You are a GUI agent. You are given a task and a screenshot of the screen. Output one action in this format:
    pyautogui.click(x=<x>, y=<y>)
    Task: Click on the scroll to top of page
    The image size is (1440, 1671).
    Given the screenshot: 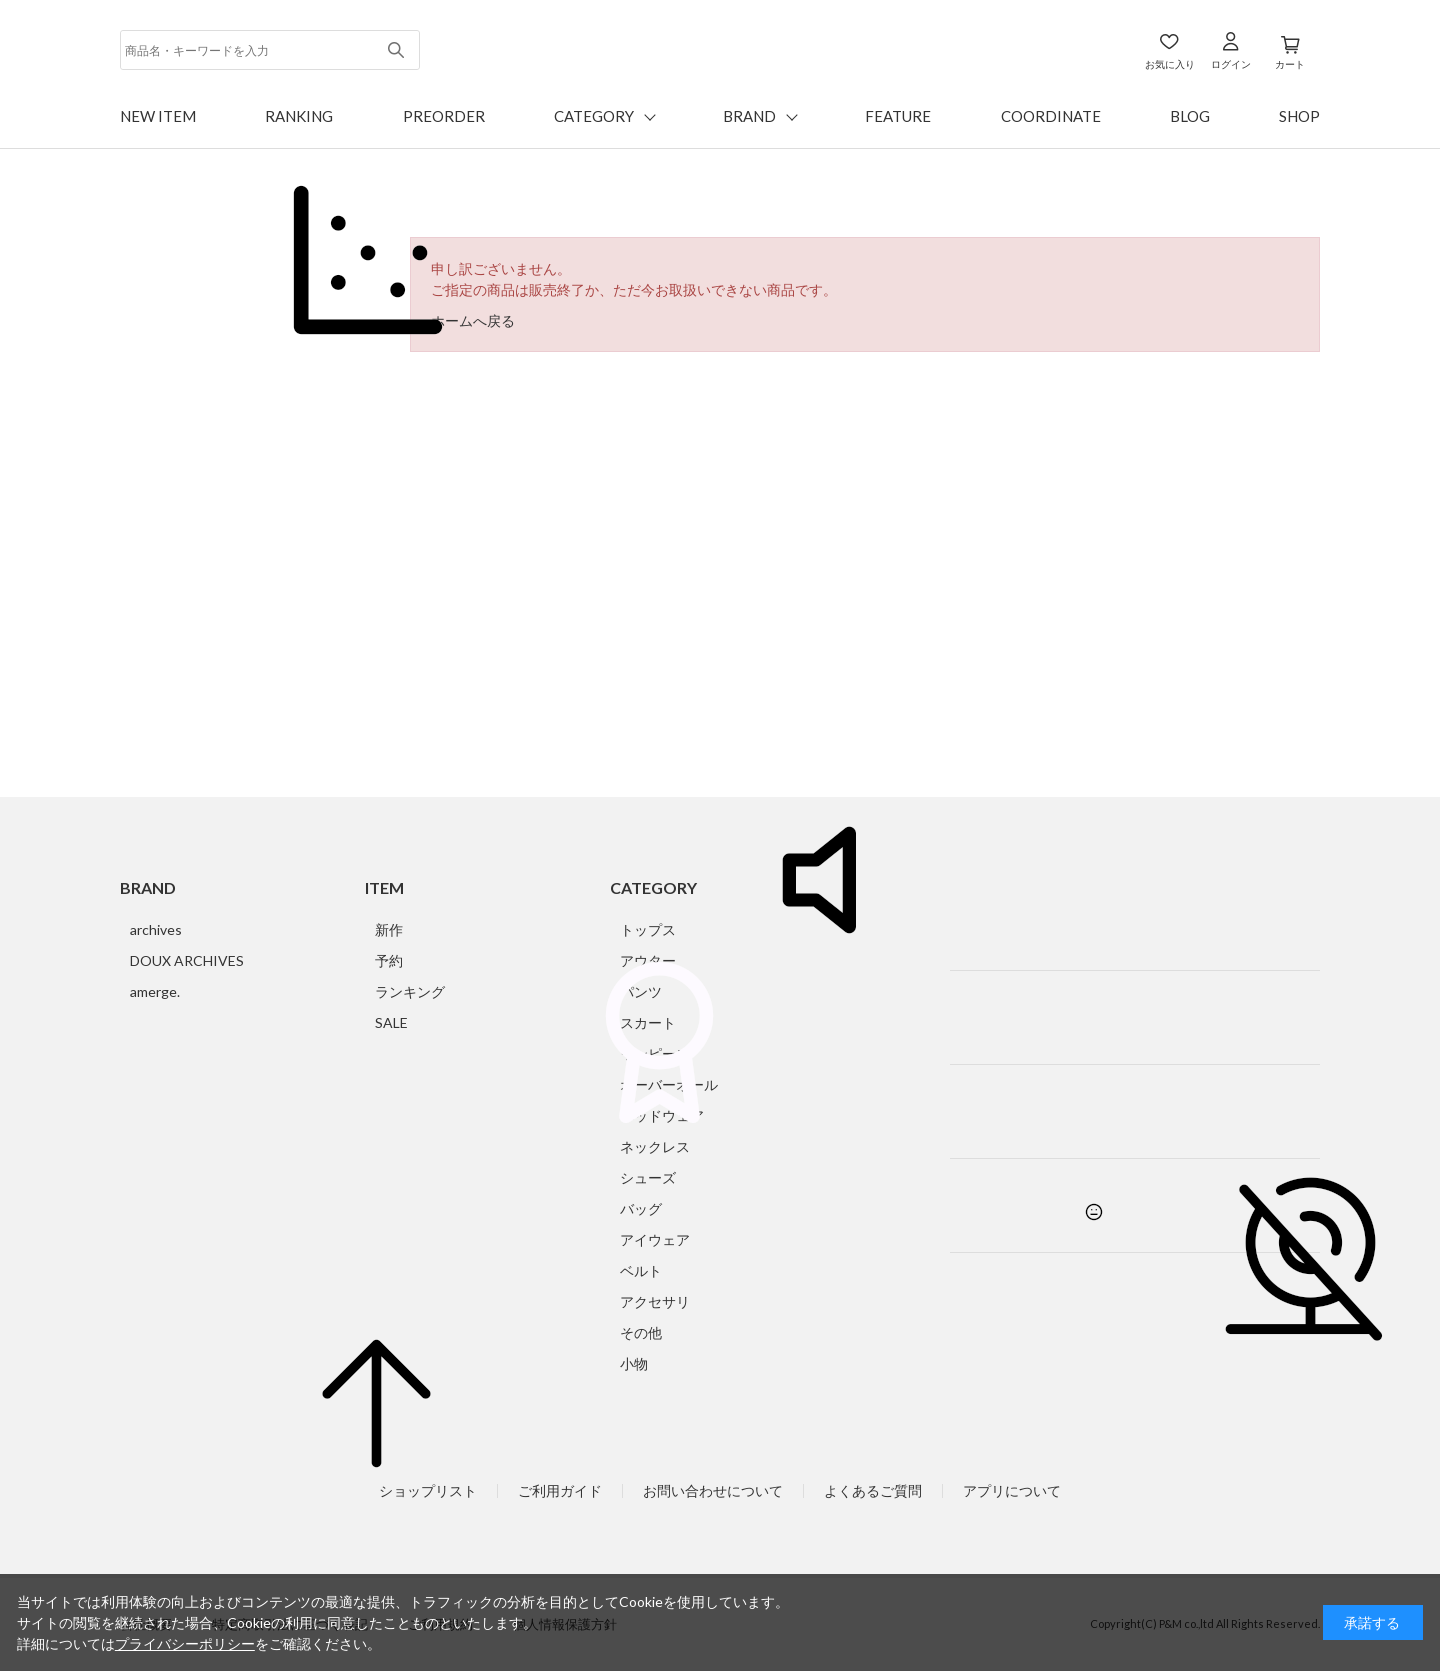 What is the action you would take?
    pyautogui.click(x=376, y=1403)
    